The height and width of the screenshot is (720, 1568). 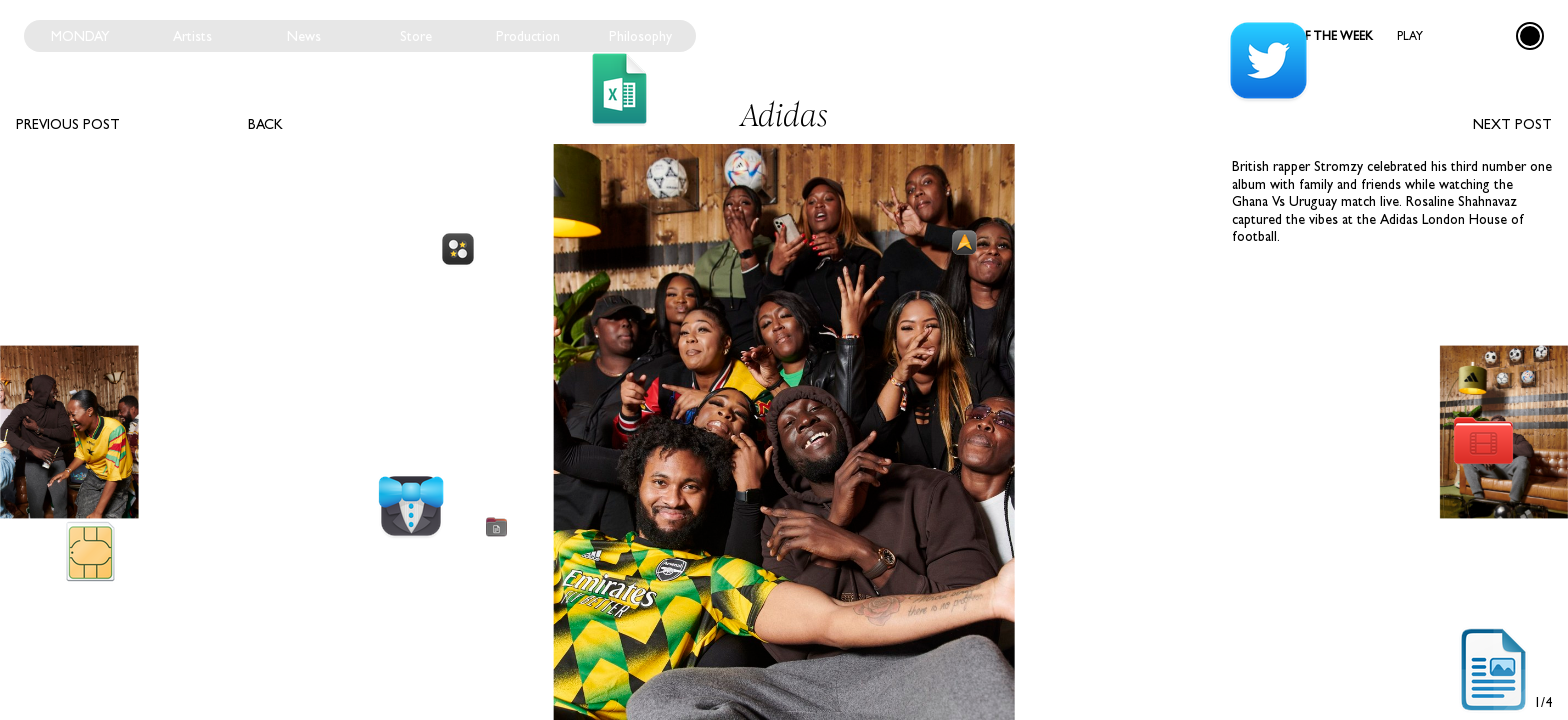 What do you see at coordinates (496, 526) in the screenshot?
I see `open your documents folder` at bounding box center [496, 526].